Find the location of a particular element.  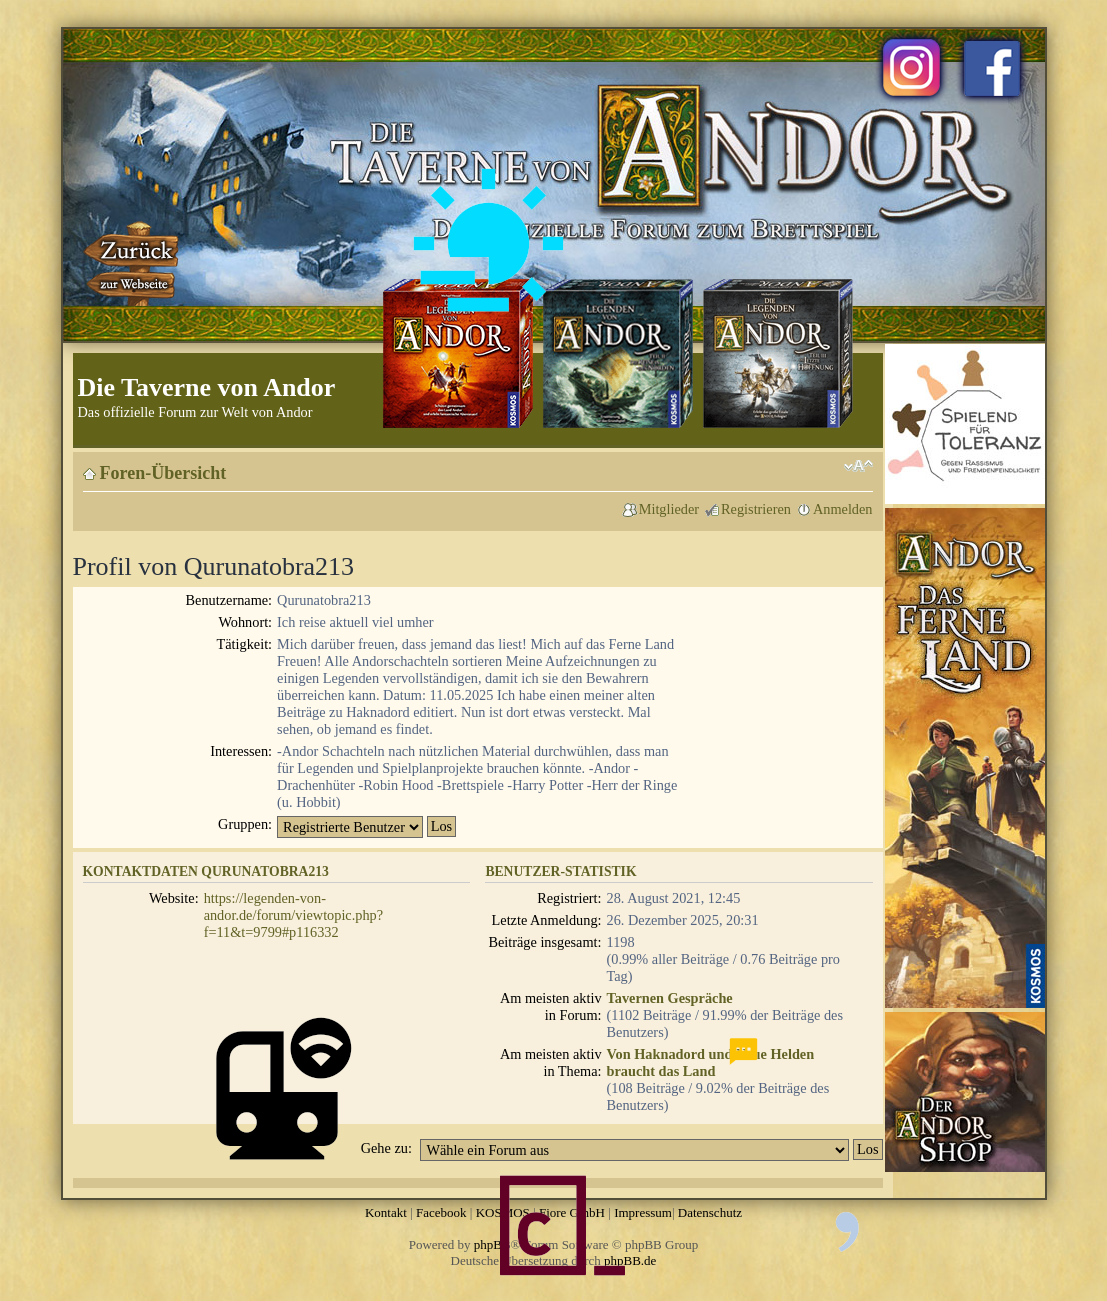

indicates foggy or hazy weather conditions is located at coordinates (488, 243).